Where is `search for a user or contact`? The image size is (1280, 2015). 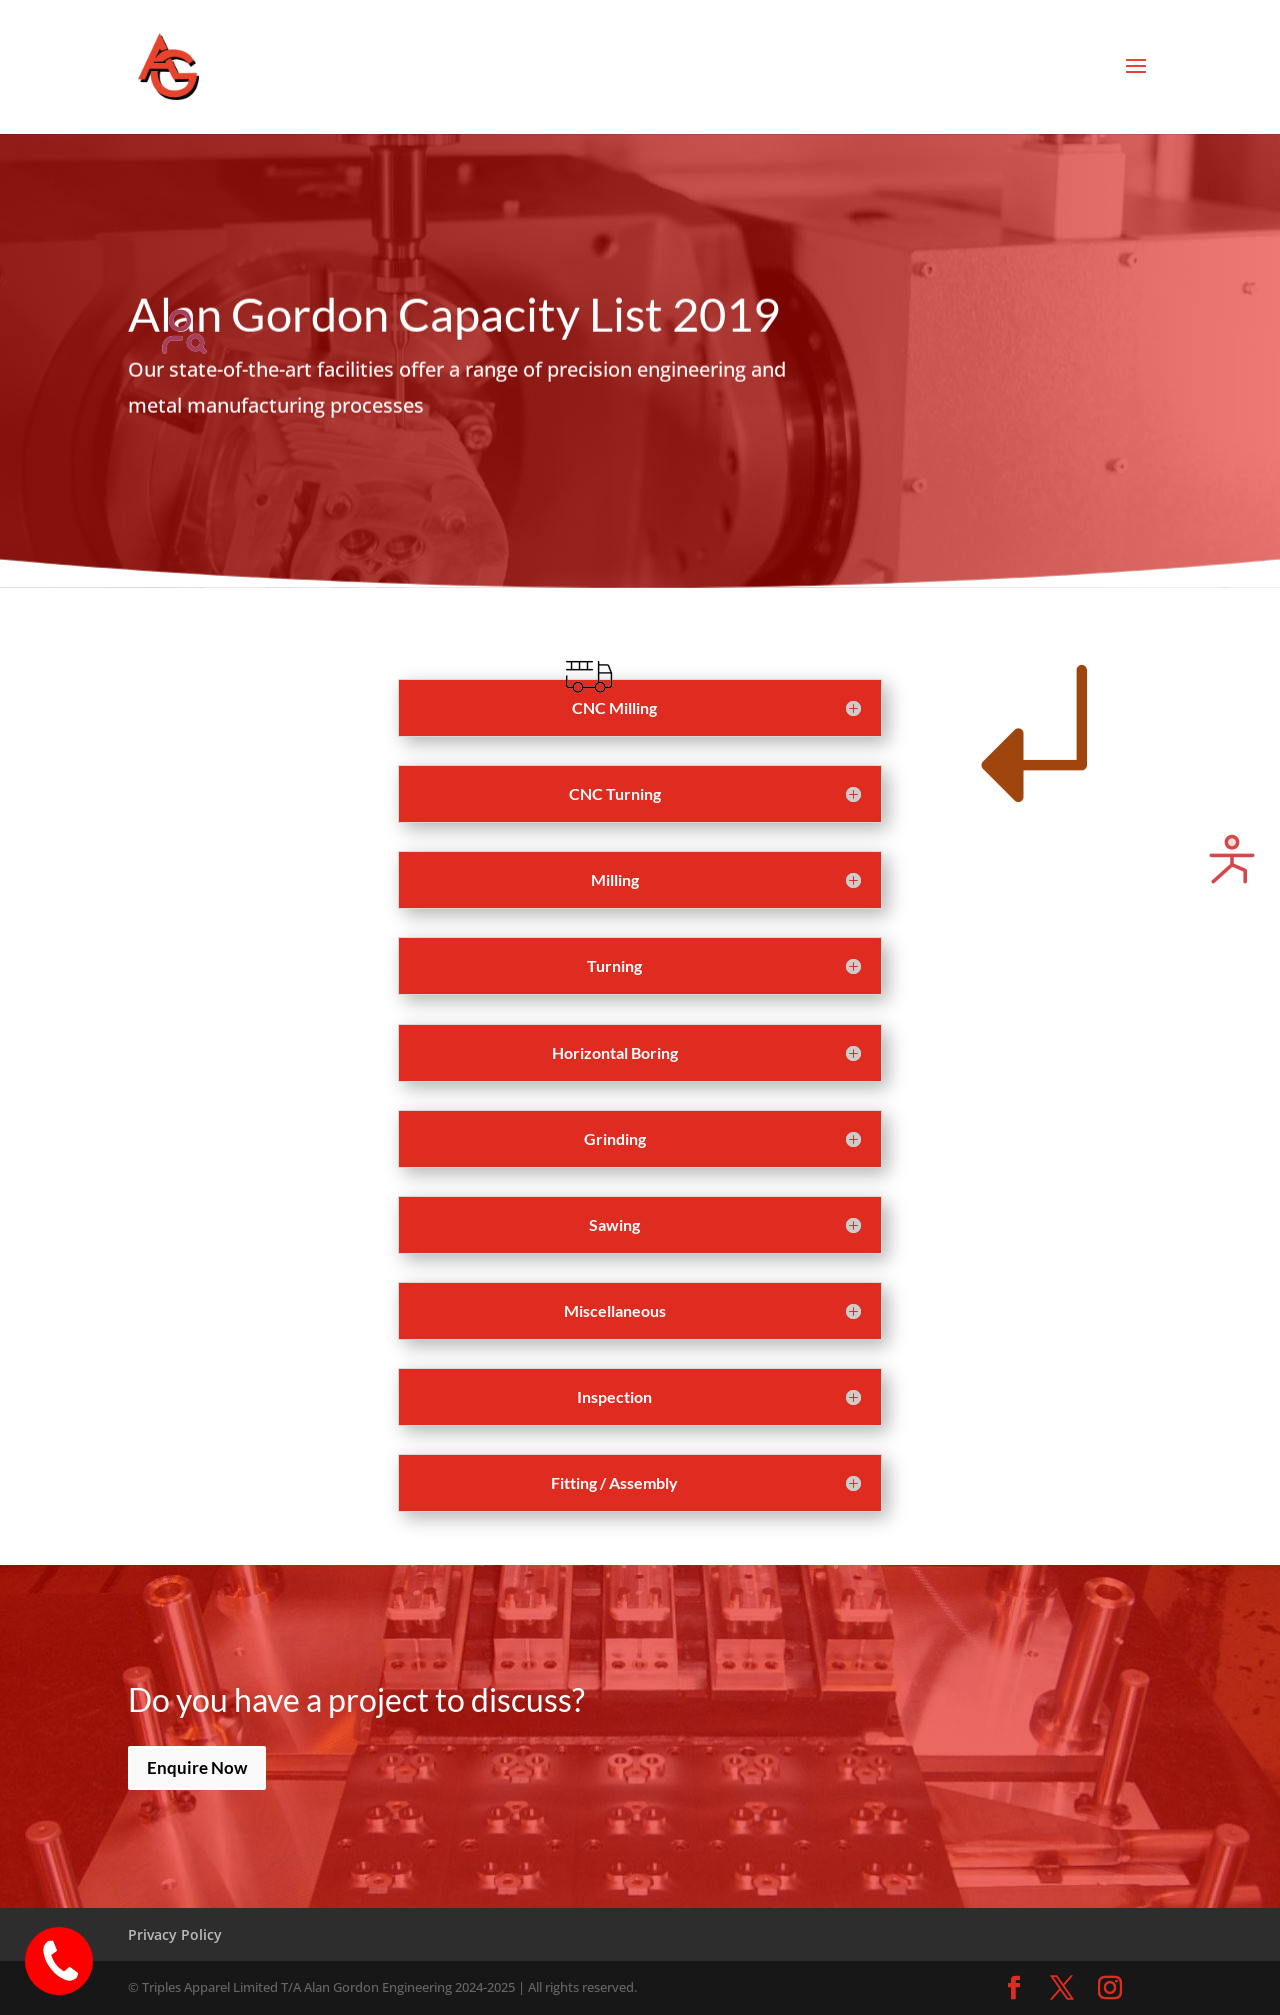 search for a user or contact is located at coordinates (184, 331).